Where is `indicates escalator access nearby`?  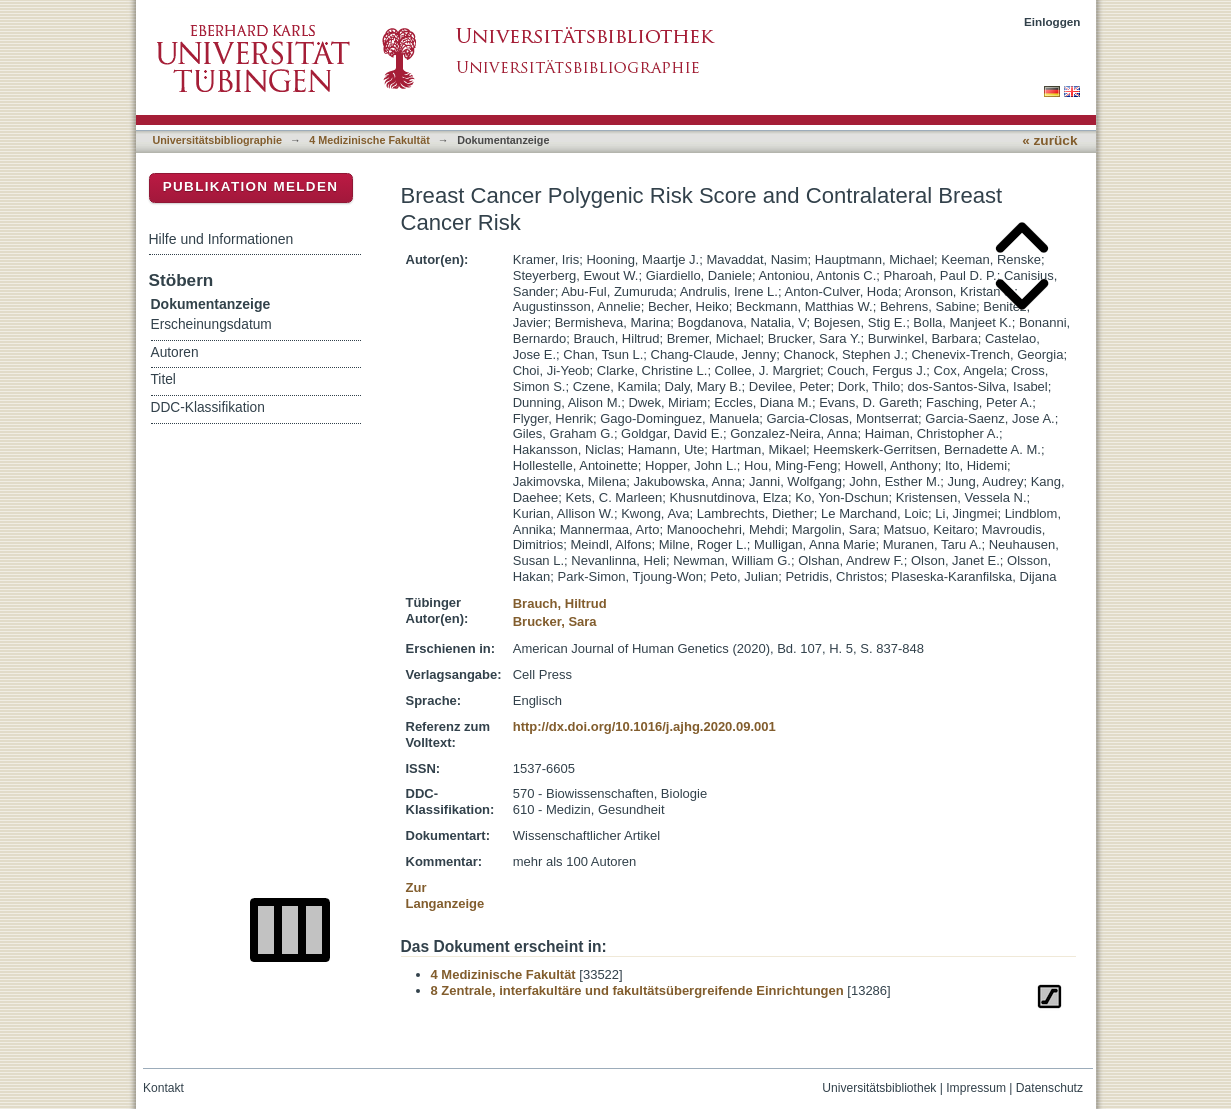 indicates escalator access nearby is located at coordinates (1049, 996).